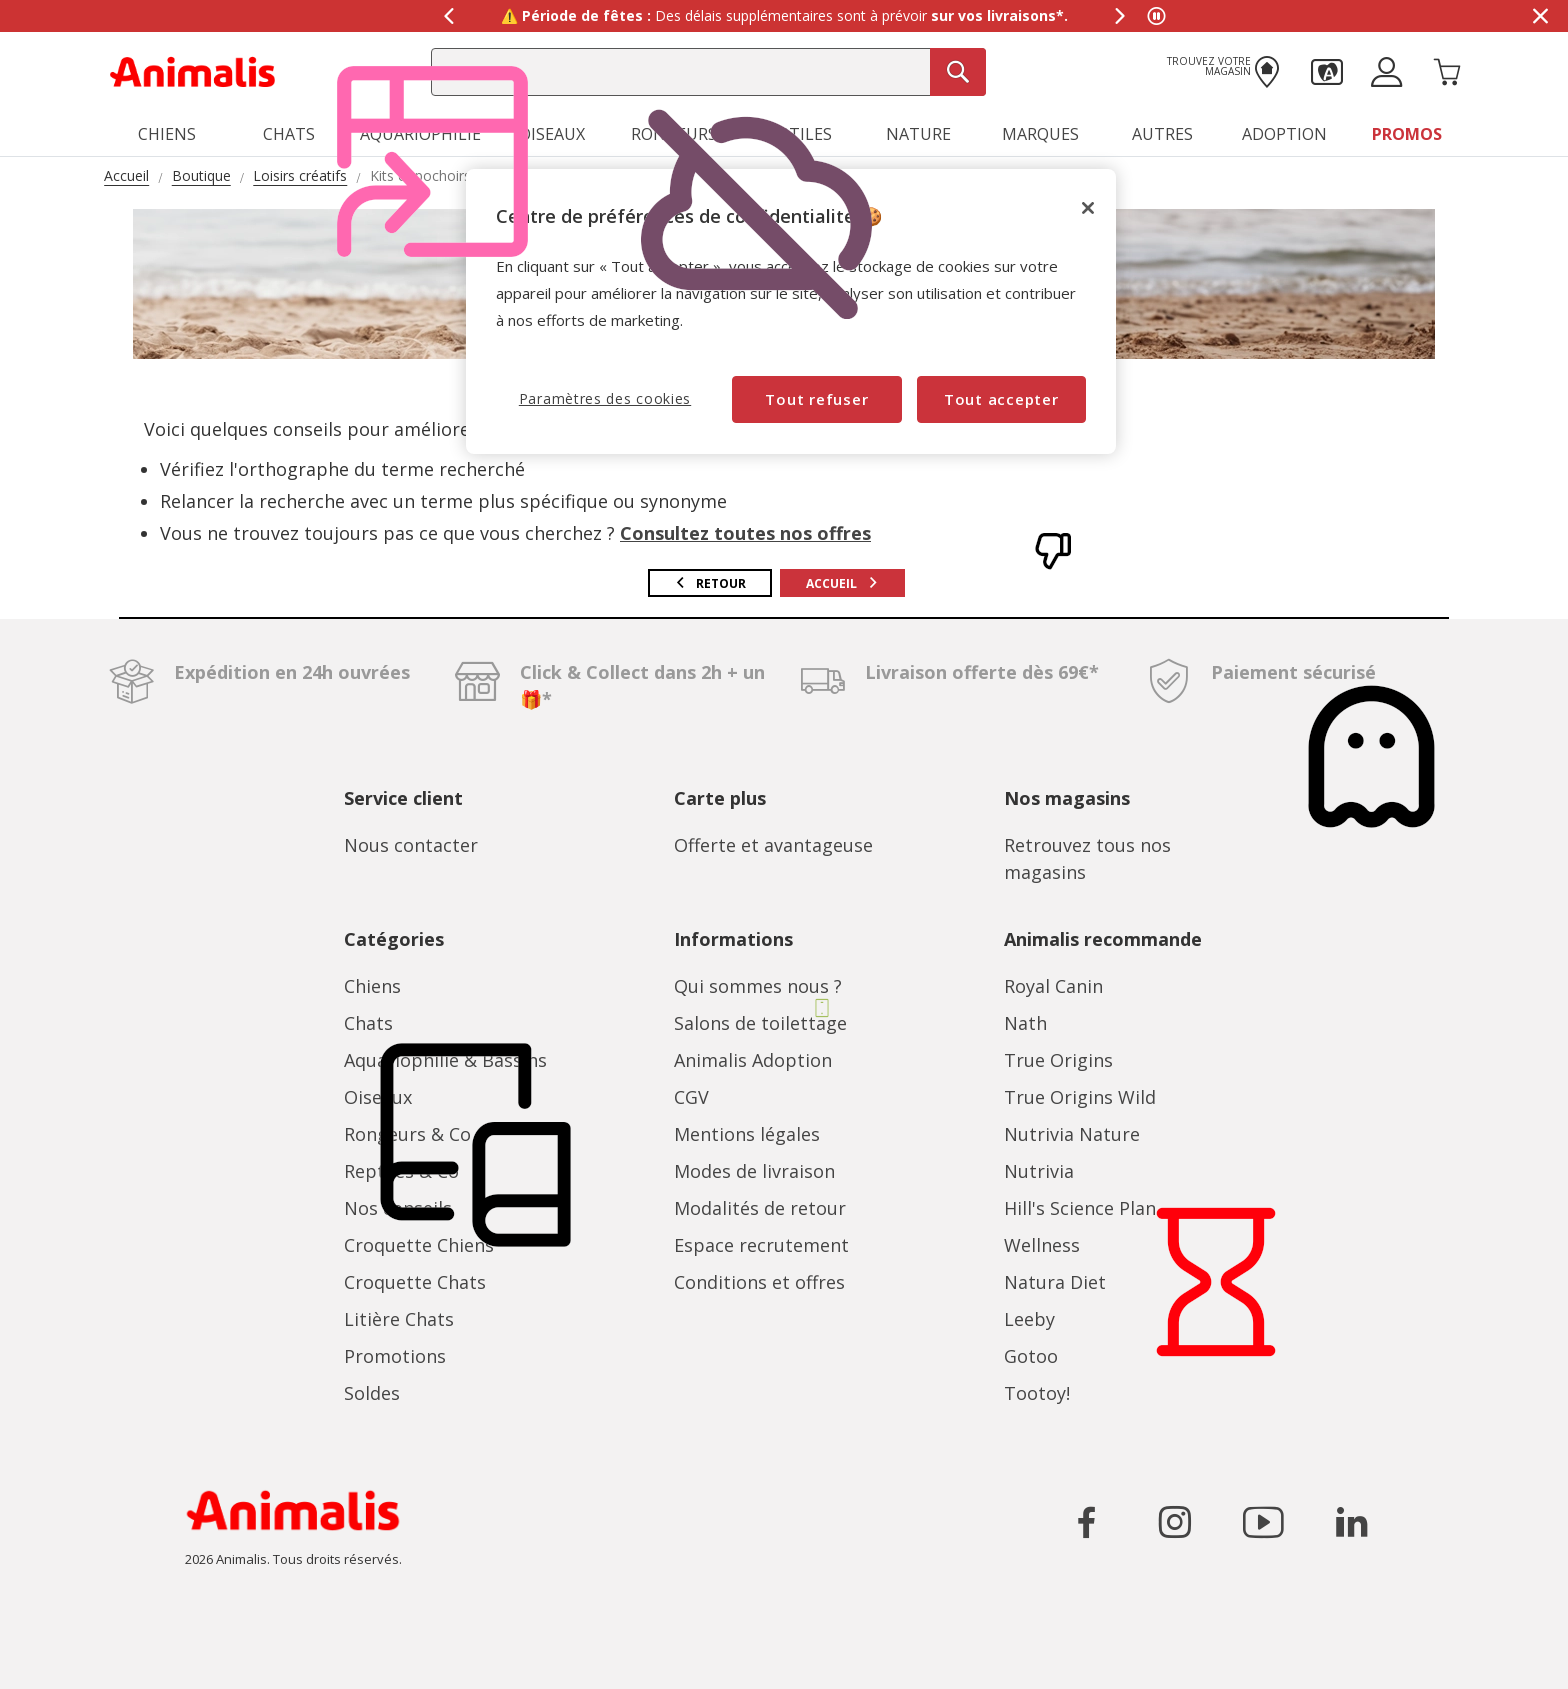 The image size is (1568, 1689). What do you see at coordinates (1052, 551) in the screenshot?
I see `dislike or downvote content` at bounding box center [1052, 551].